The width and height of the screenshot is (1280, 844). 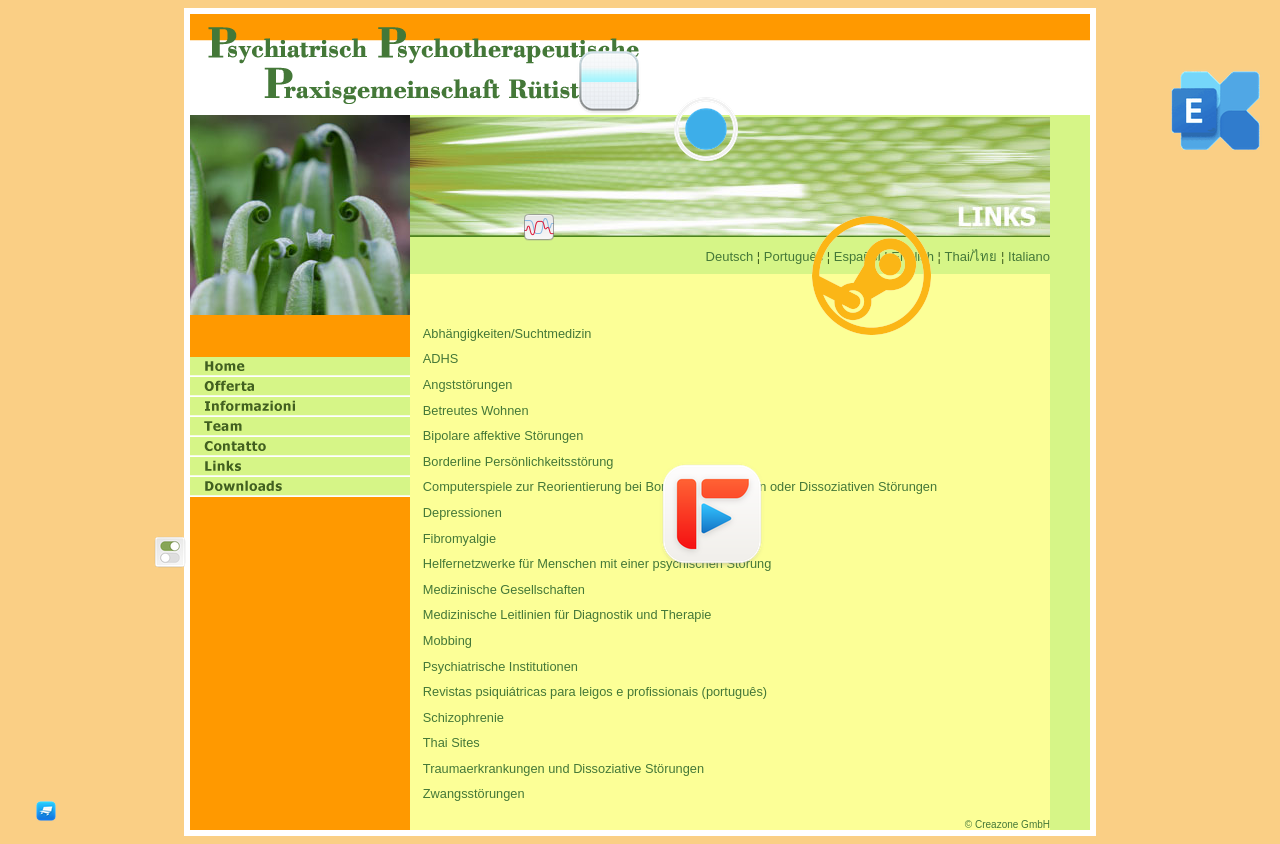 I want to click on open power statistics app, so click(x=539, y=227).